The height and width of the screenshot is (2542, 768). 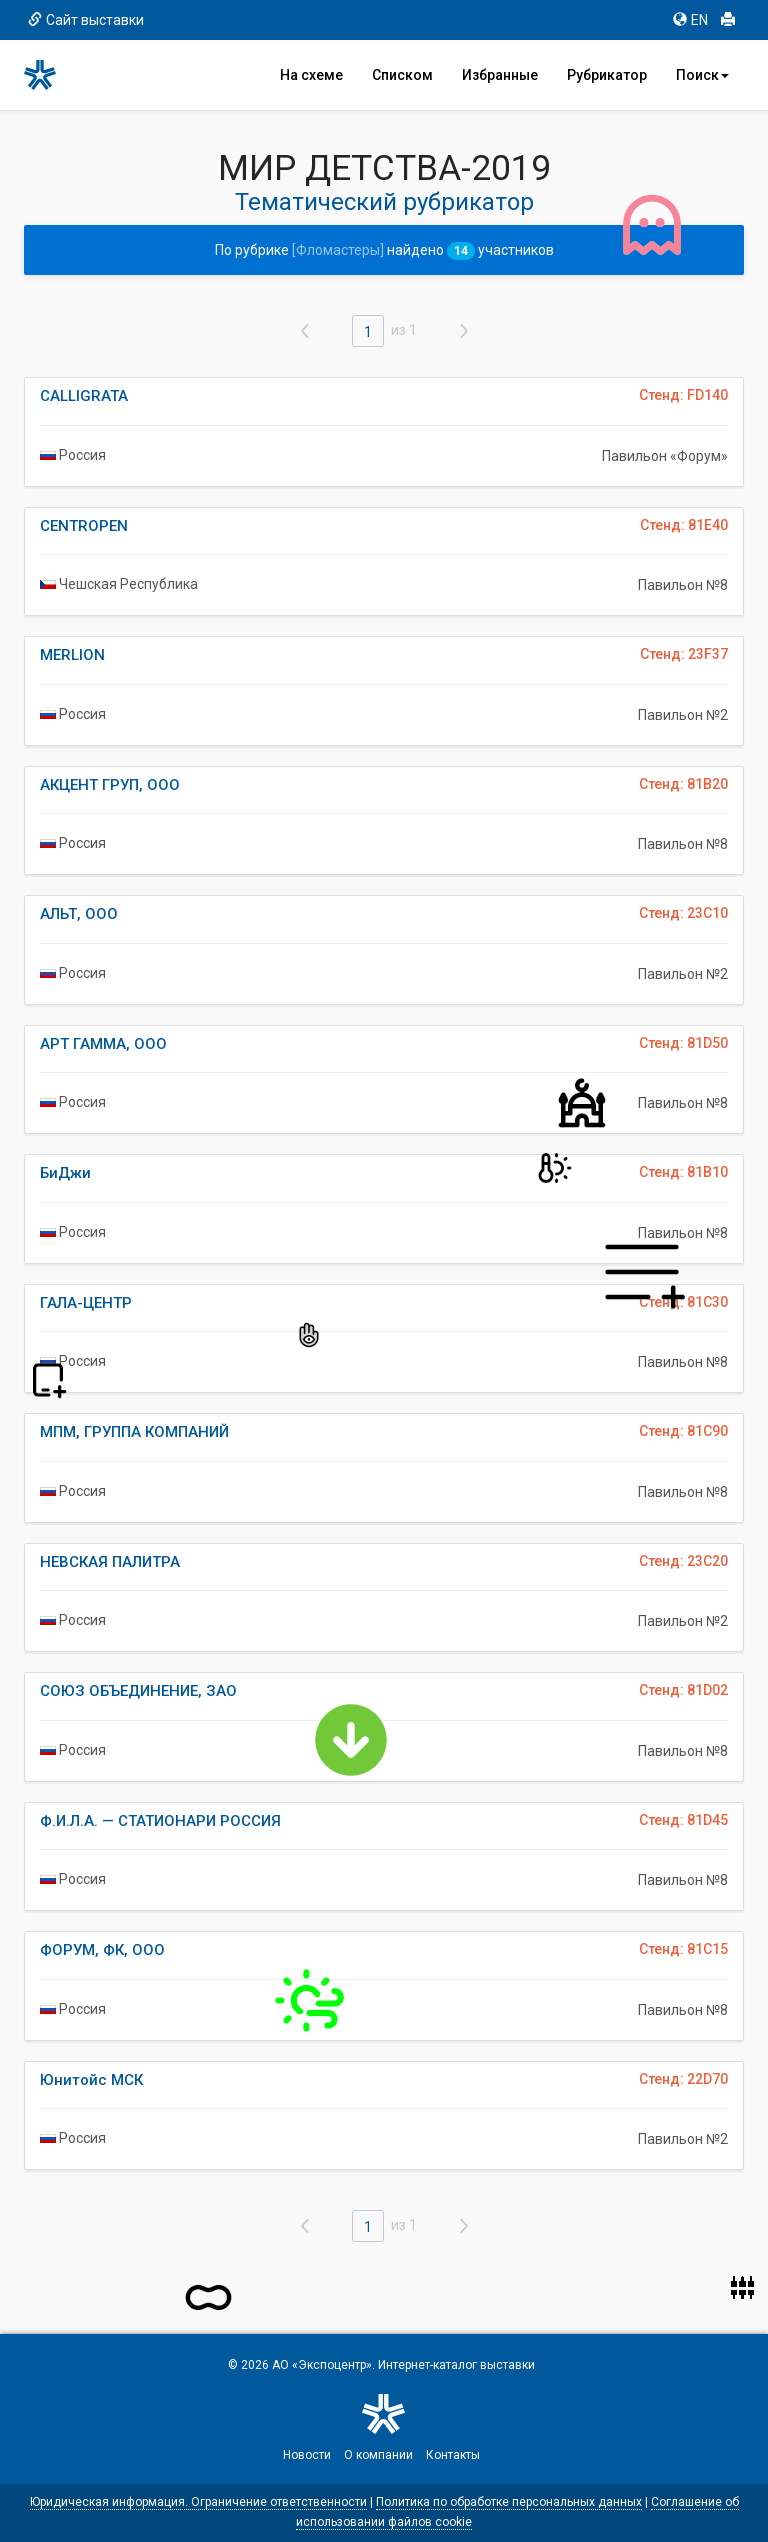 I want to click on enable palm recognition or hand-based biometric authentication, so click(x=309, y=1335).